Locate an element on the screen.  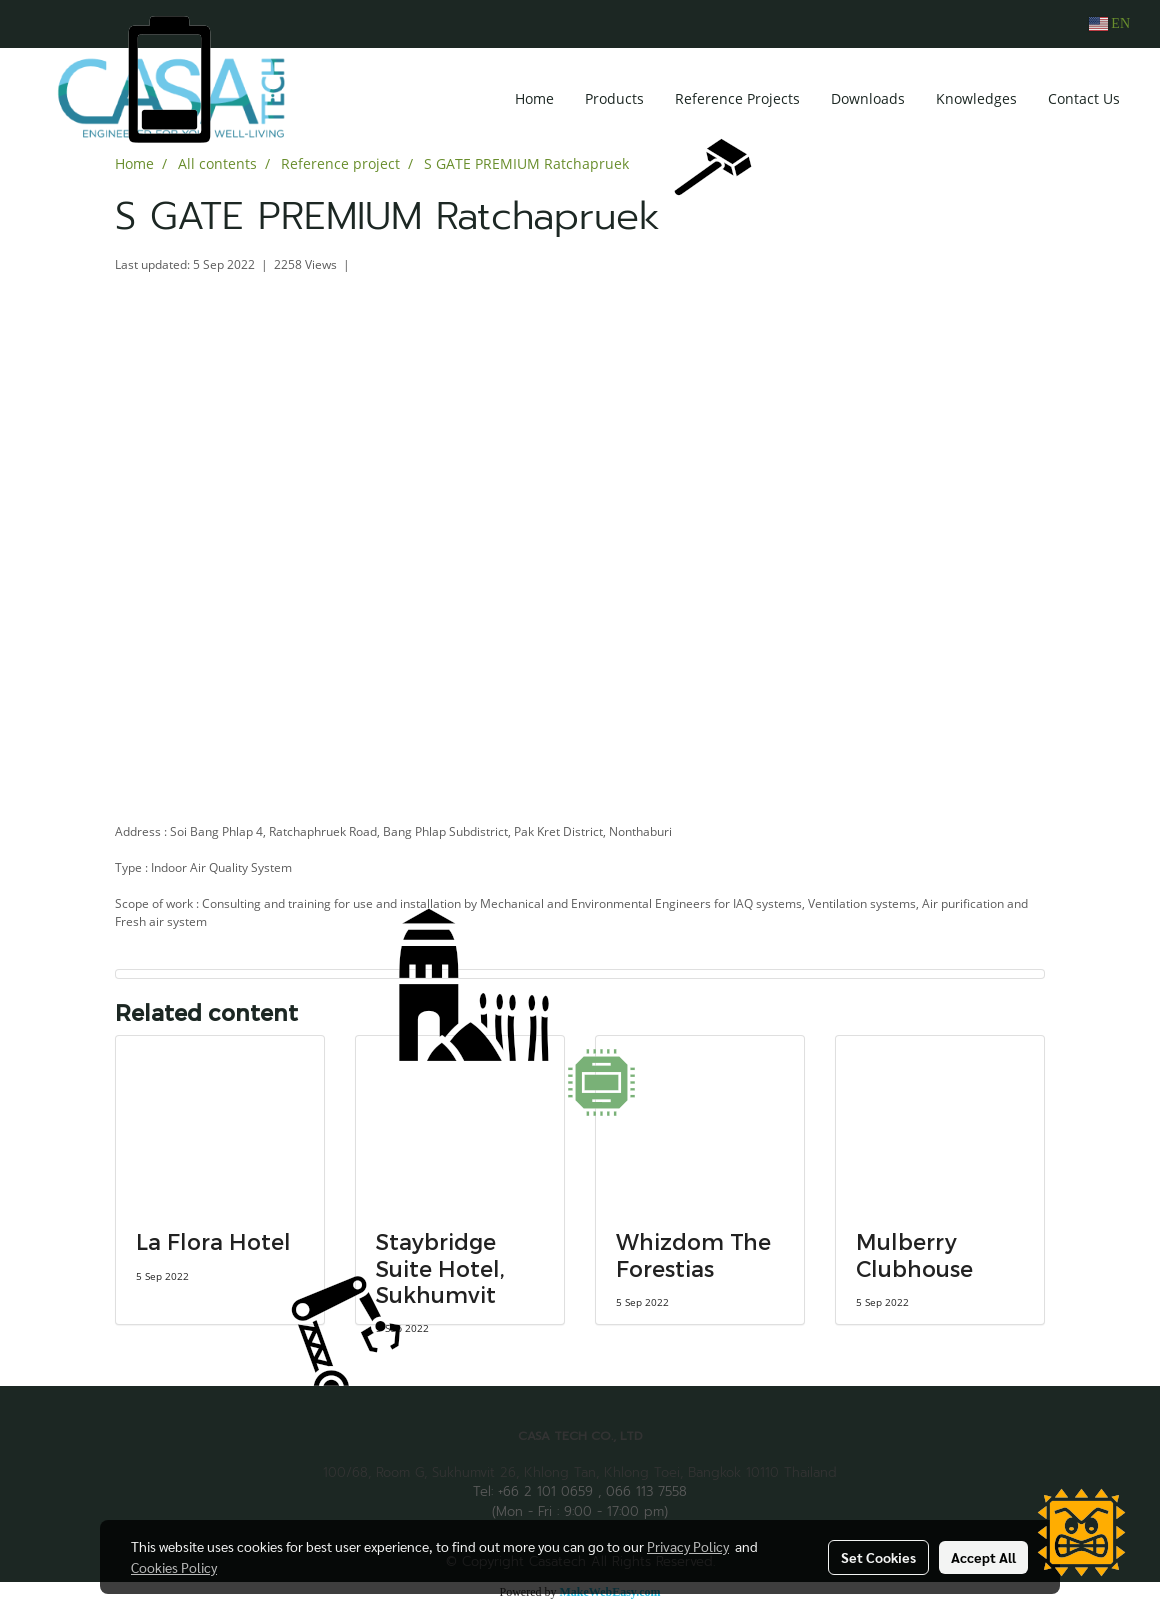
access cargo or shipping management features is located at coordinates (346, 1331).